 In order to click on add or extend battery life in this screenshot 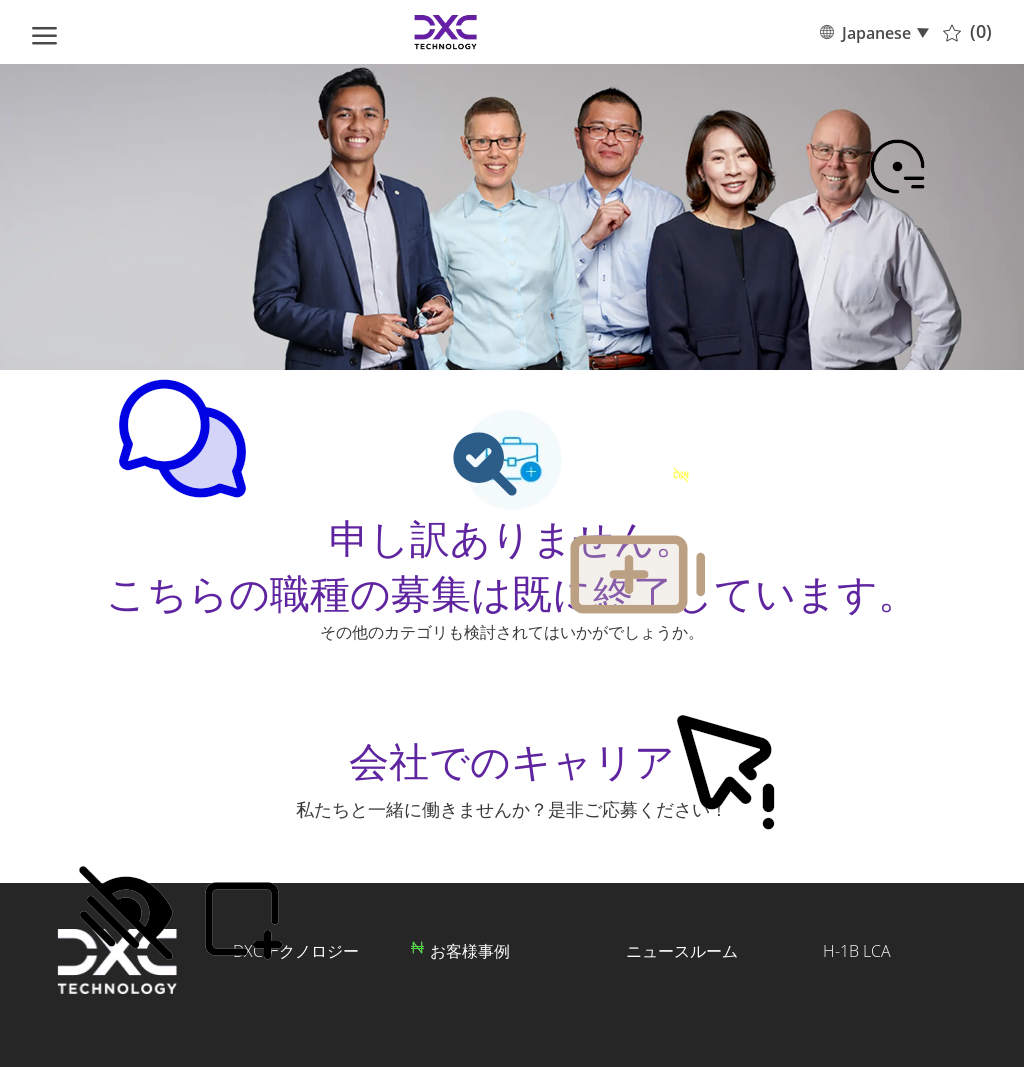, I will do `click(635, 574)`.